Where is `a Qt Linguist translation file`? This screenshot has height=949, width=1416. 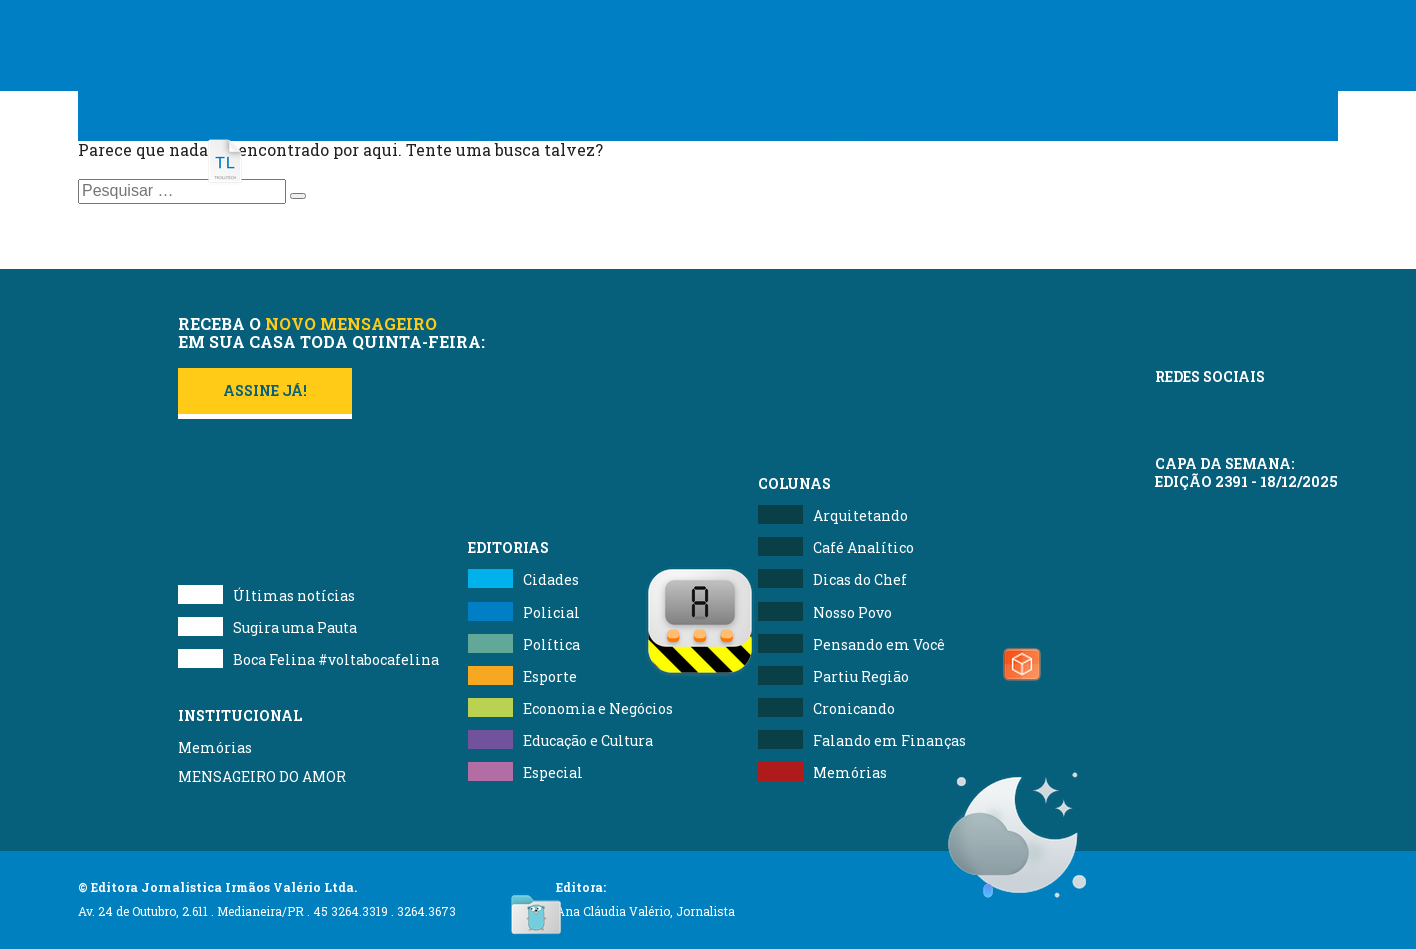 a Qt Linguist translation file is located at coordinates (225, 162).